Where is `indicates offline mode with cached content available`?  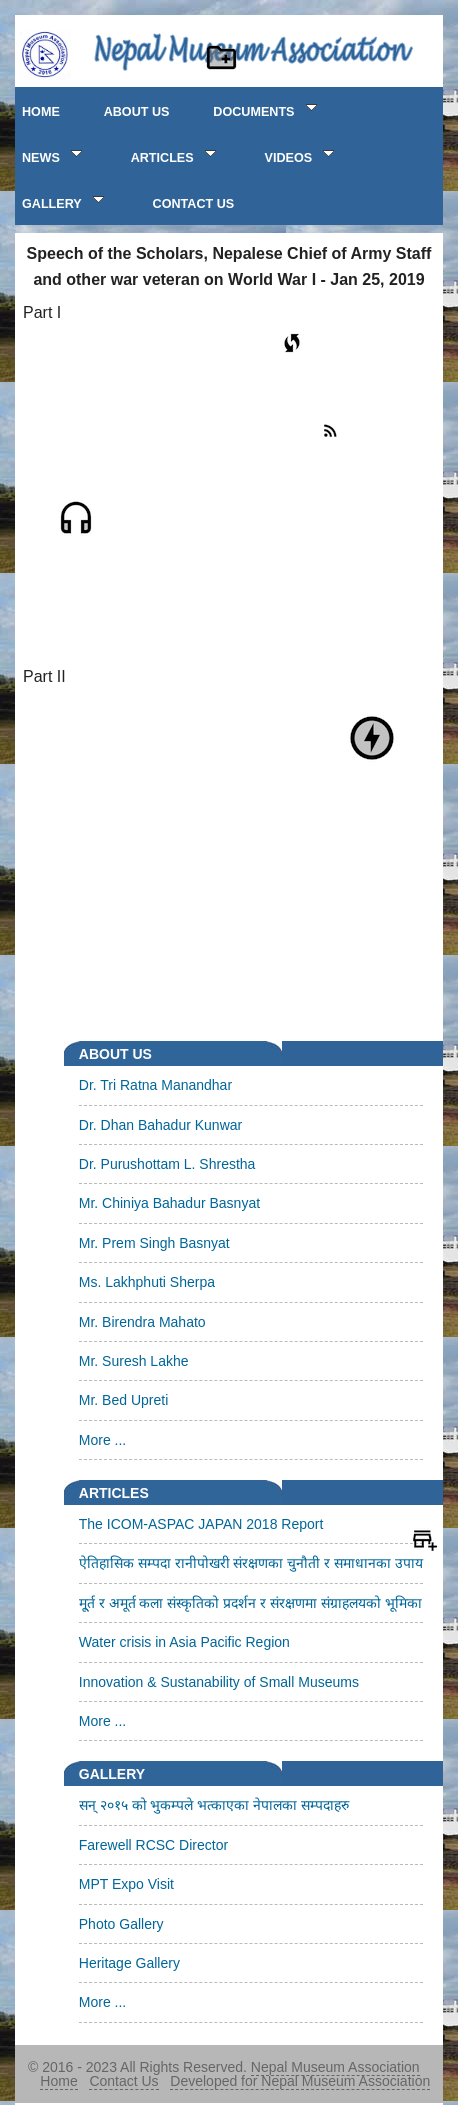 indicates offline mode with cached content available is located at coordinates (372, 738).